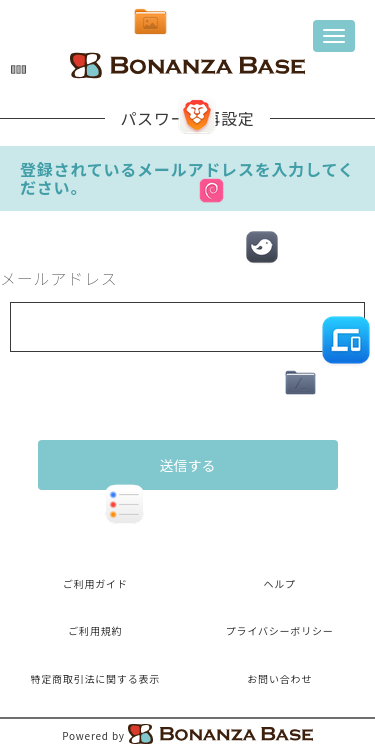 This screenshot has width=375, height=749. Describe the element at coordinates (124, 504) in the screenshot. I see `open the reminders app` at that location.